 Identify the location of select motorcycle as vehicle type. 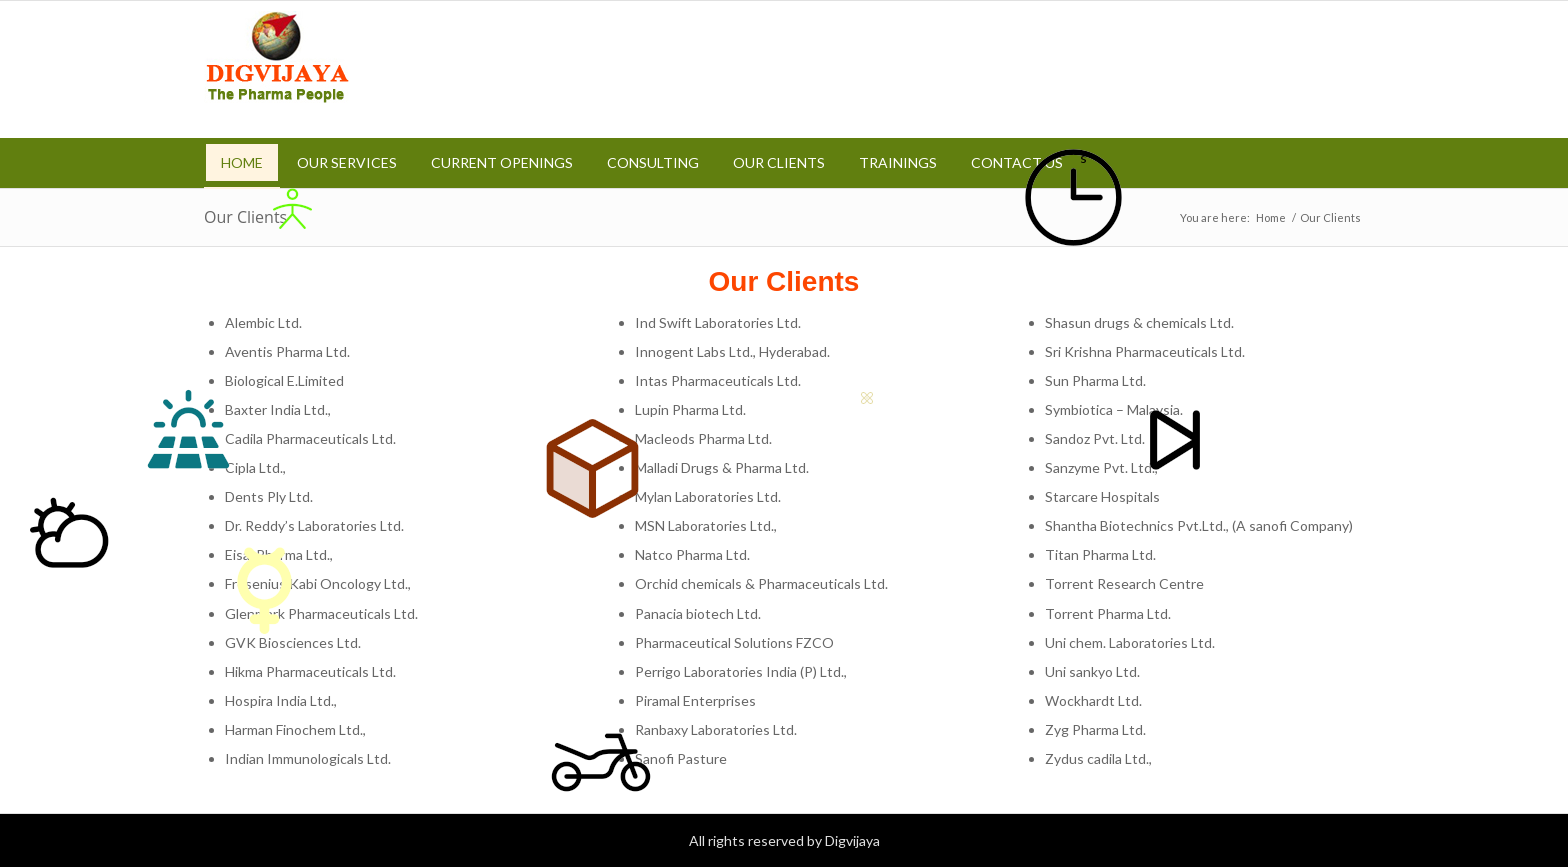
(601, 764).